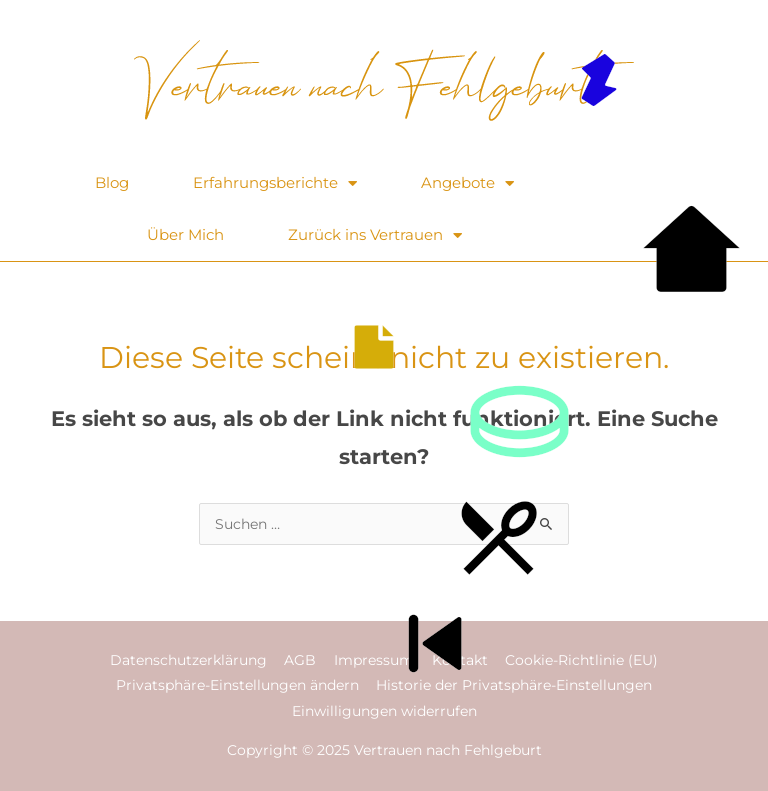 This screenshot has height=791, width=768. What do you see at coordinates (374, 347) in the screenshot?
I see `view or open a document` at bounding box center [374, 347].